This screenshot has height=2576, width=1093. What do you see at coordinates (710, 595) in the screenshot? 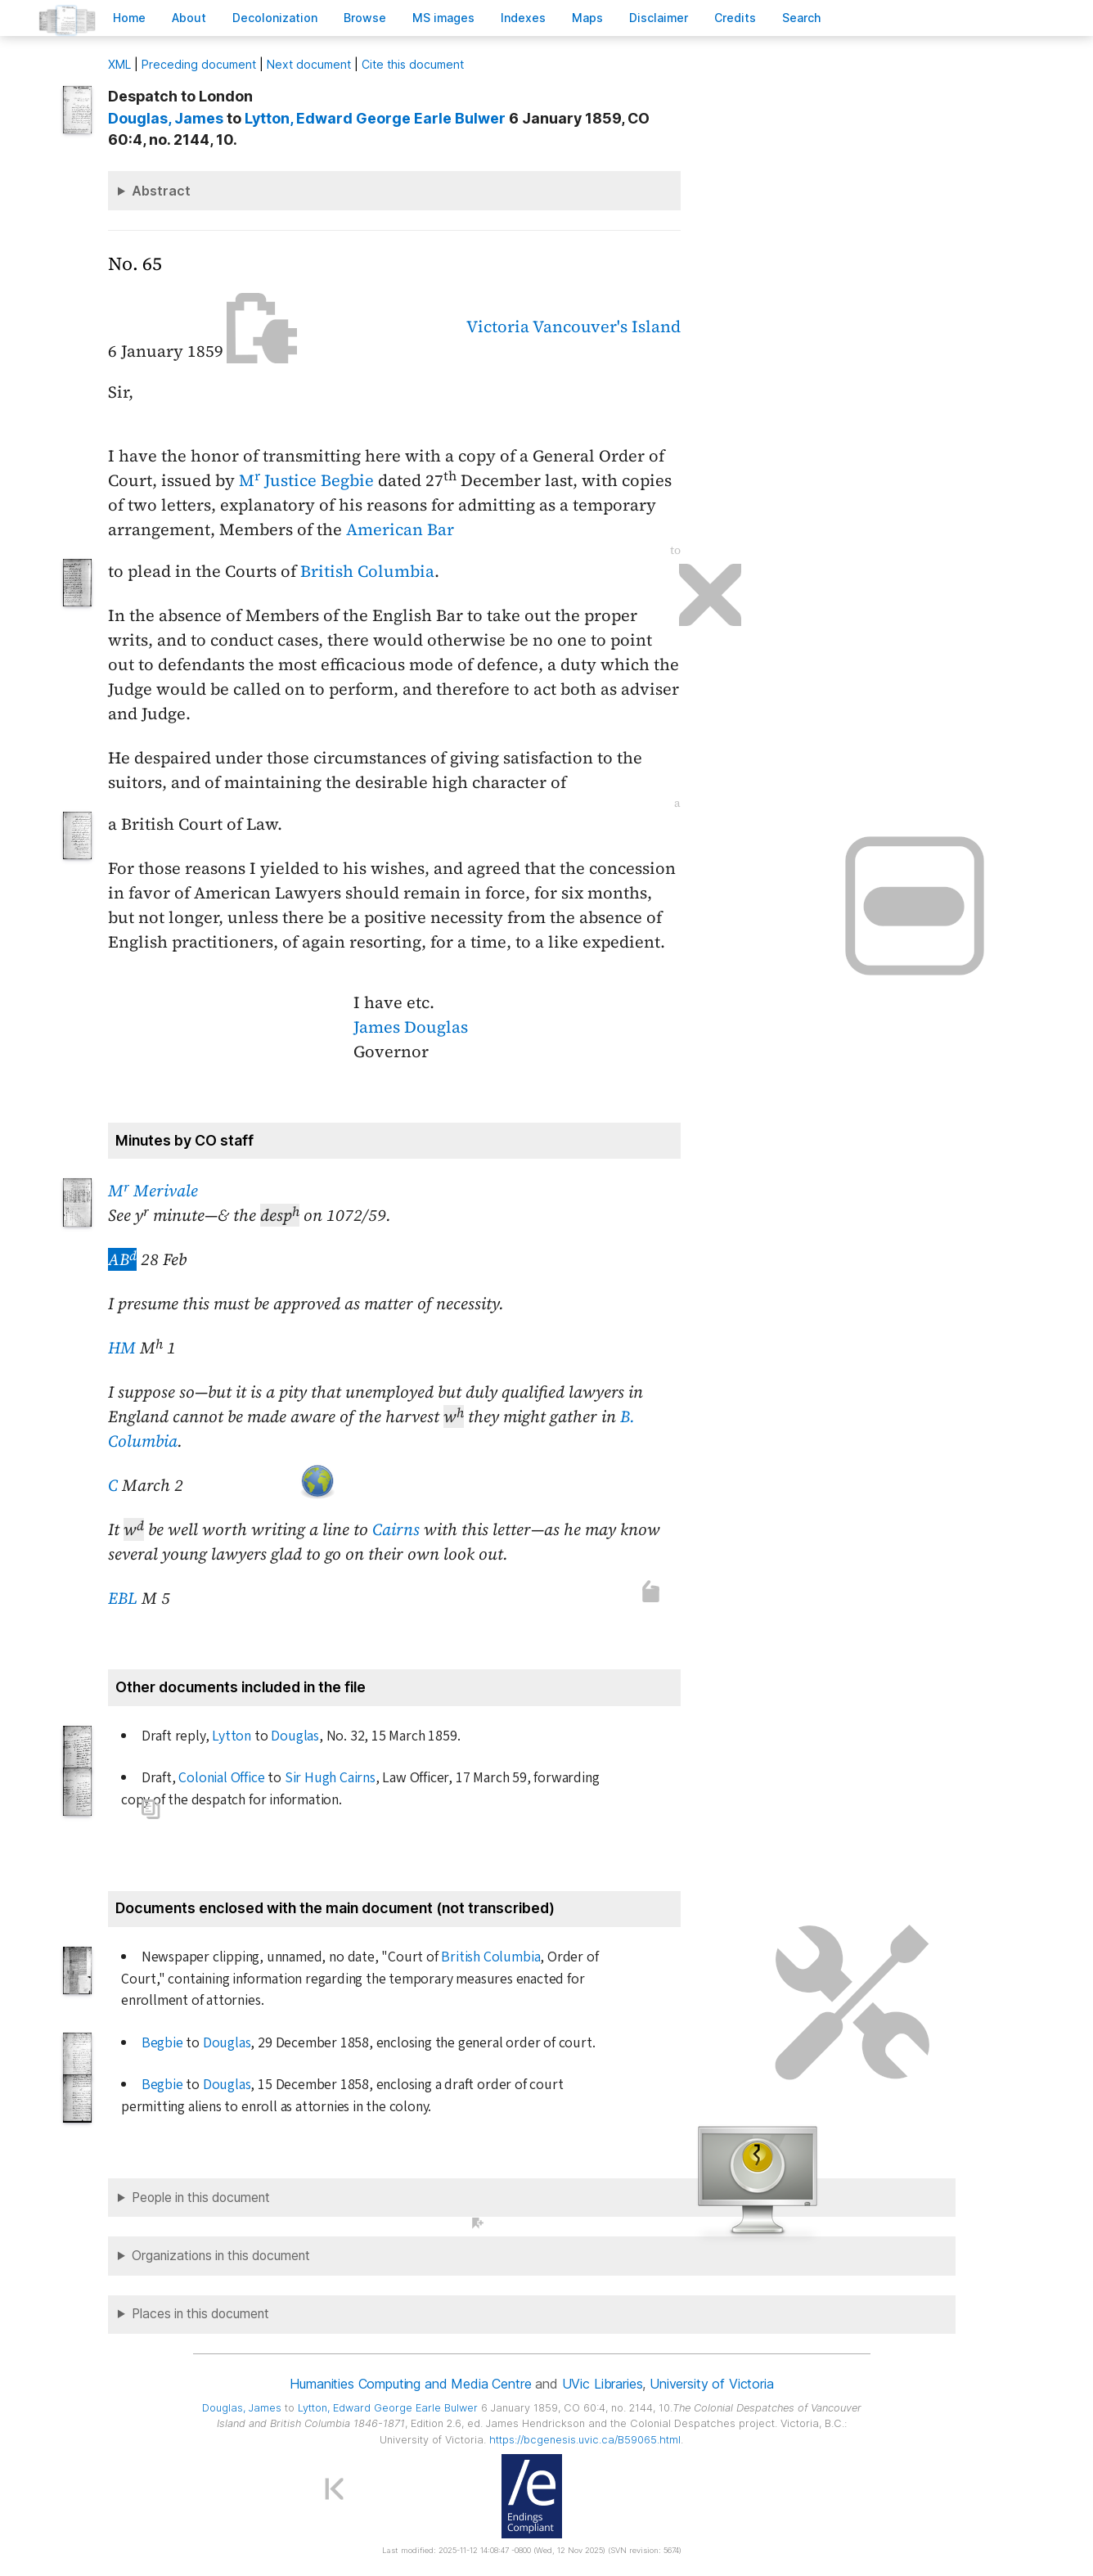
I see `close the current window` at bounding box center [710, 595].